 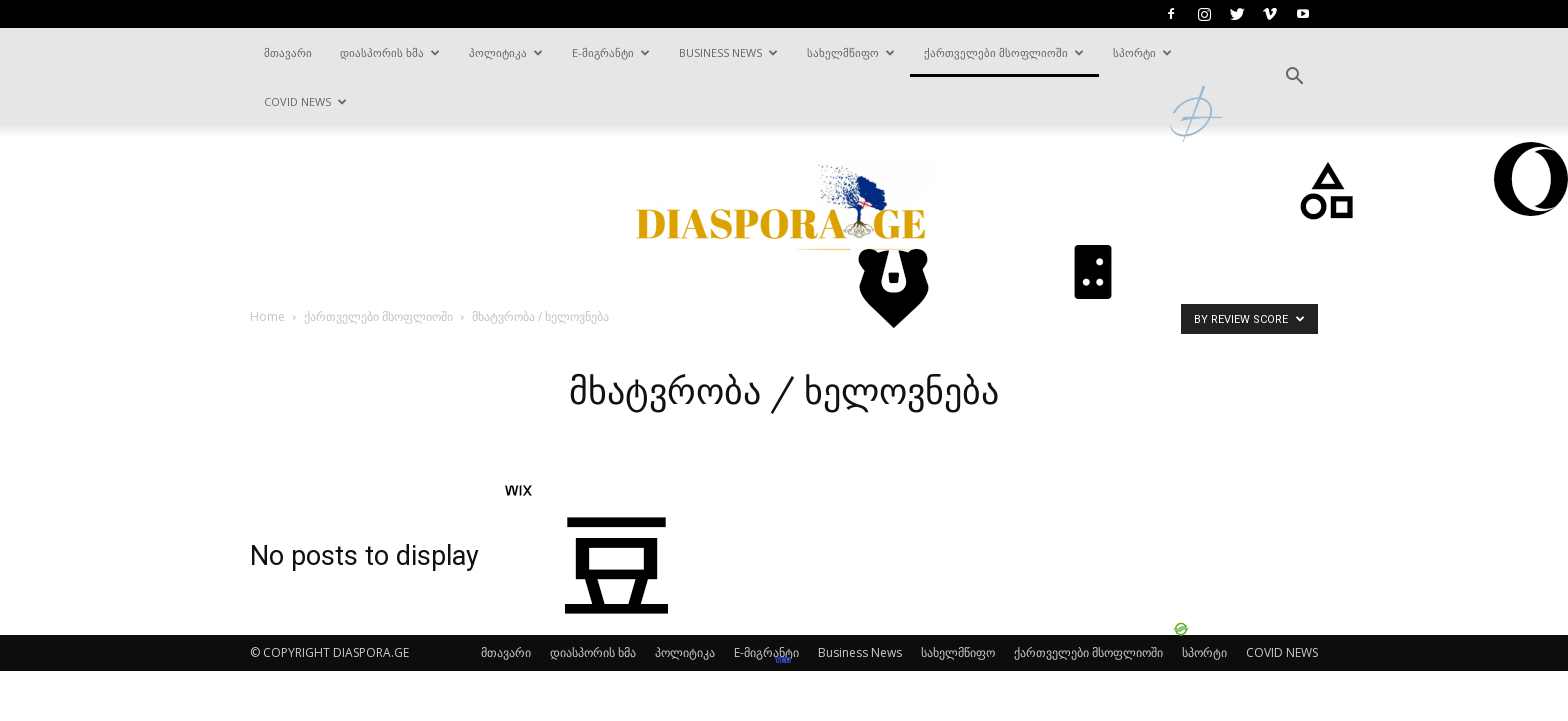 I want to click on wix website builder logo, so click(x=518, y=490).